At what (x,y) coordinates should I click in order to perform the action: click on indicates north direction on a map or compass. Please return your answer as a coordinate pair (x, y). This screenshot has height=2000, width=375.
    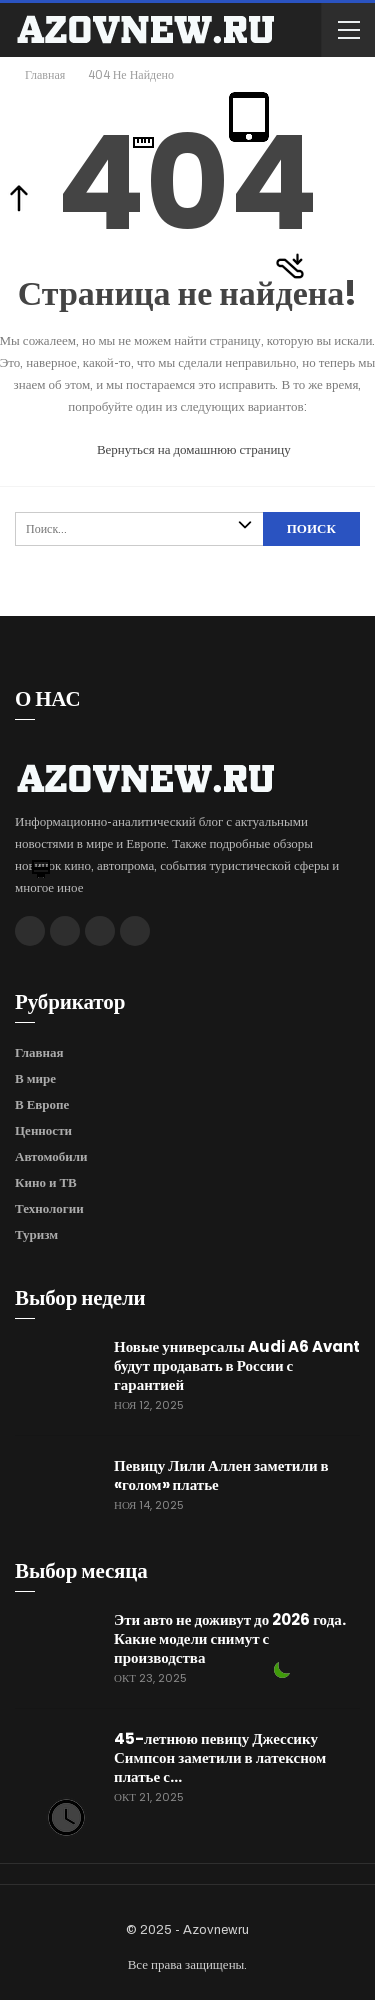
    Looking at the image, I should click on (19, 198).